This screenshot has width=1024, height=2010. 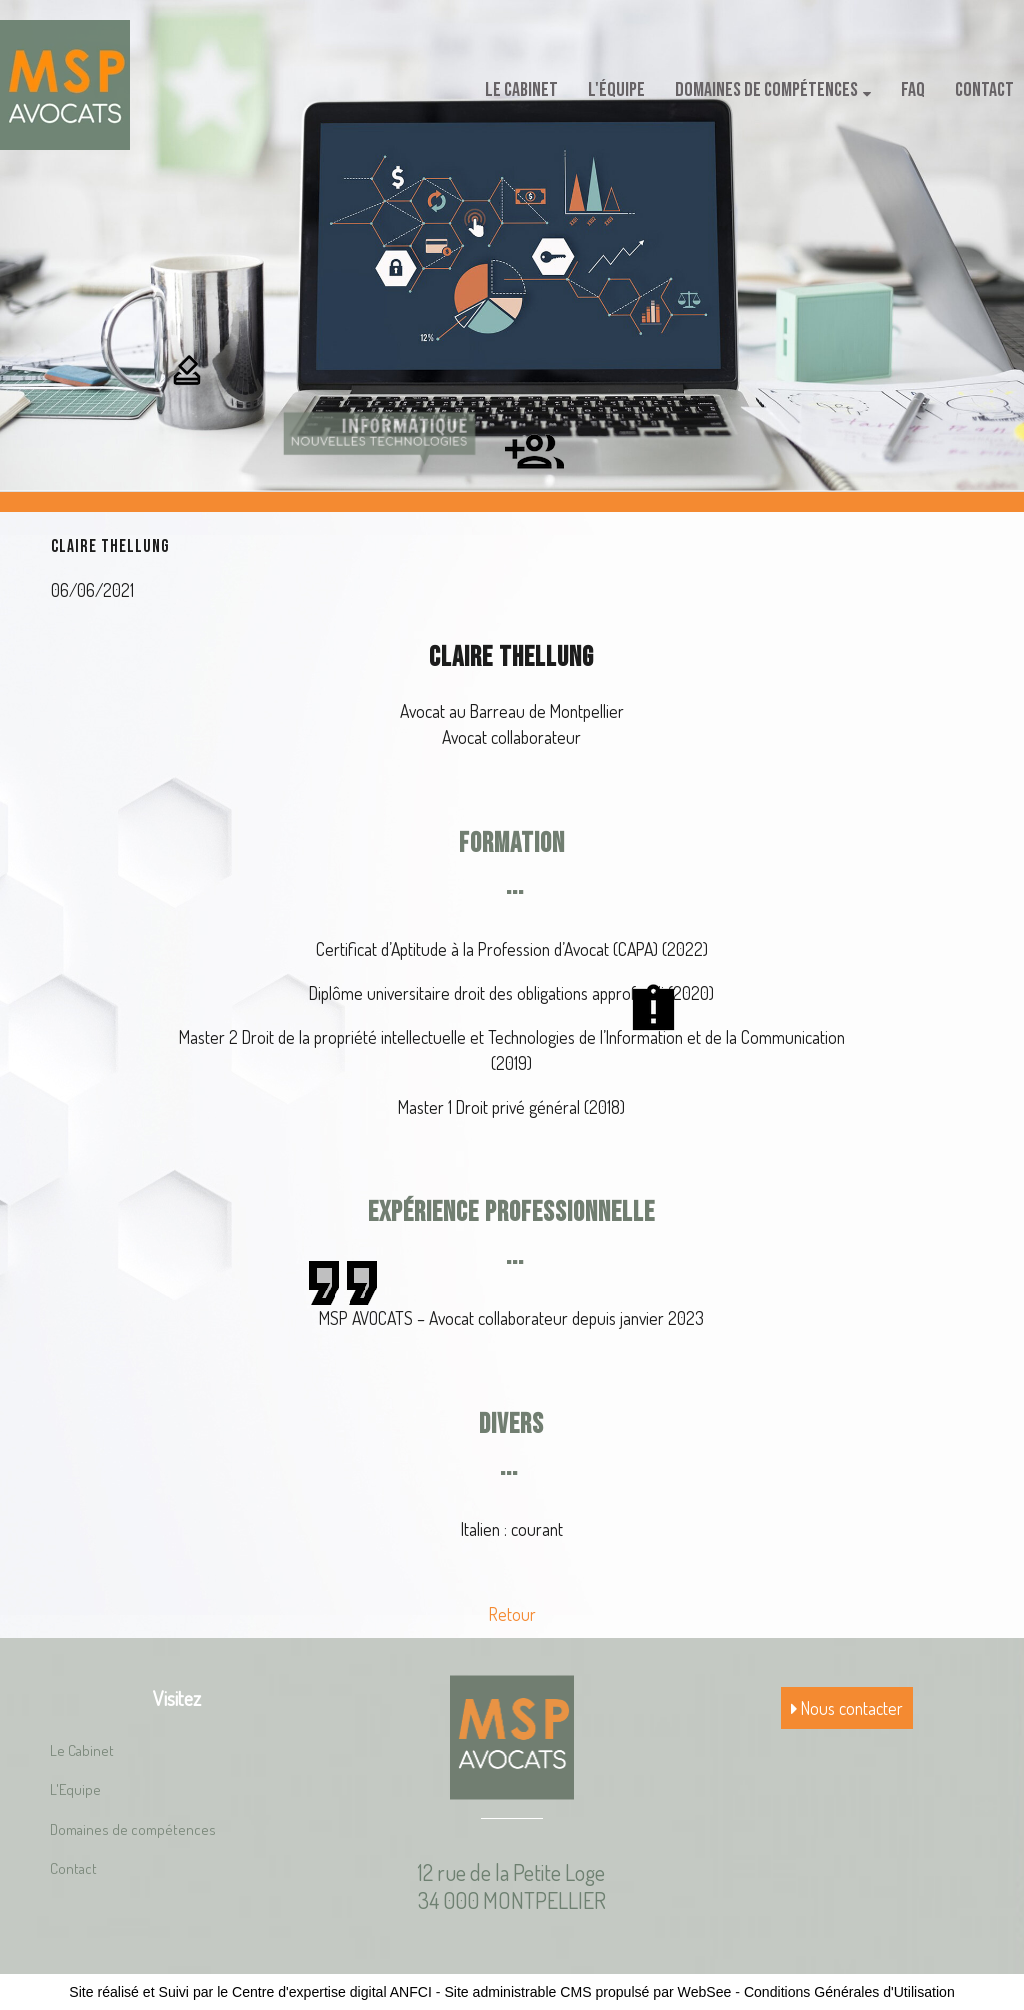 What do you see at coordinates (187, 370) in the screenshot?
I see `cast your vote or submit a ballot` at bounding box center [187, 370].